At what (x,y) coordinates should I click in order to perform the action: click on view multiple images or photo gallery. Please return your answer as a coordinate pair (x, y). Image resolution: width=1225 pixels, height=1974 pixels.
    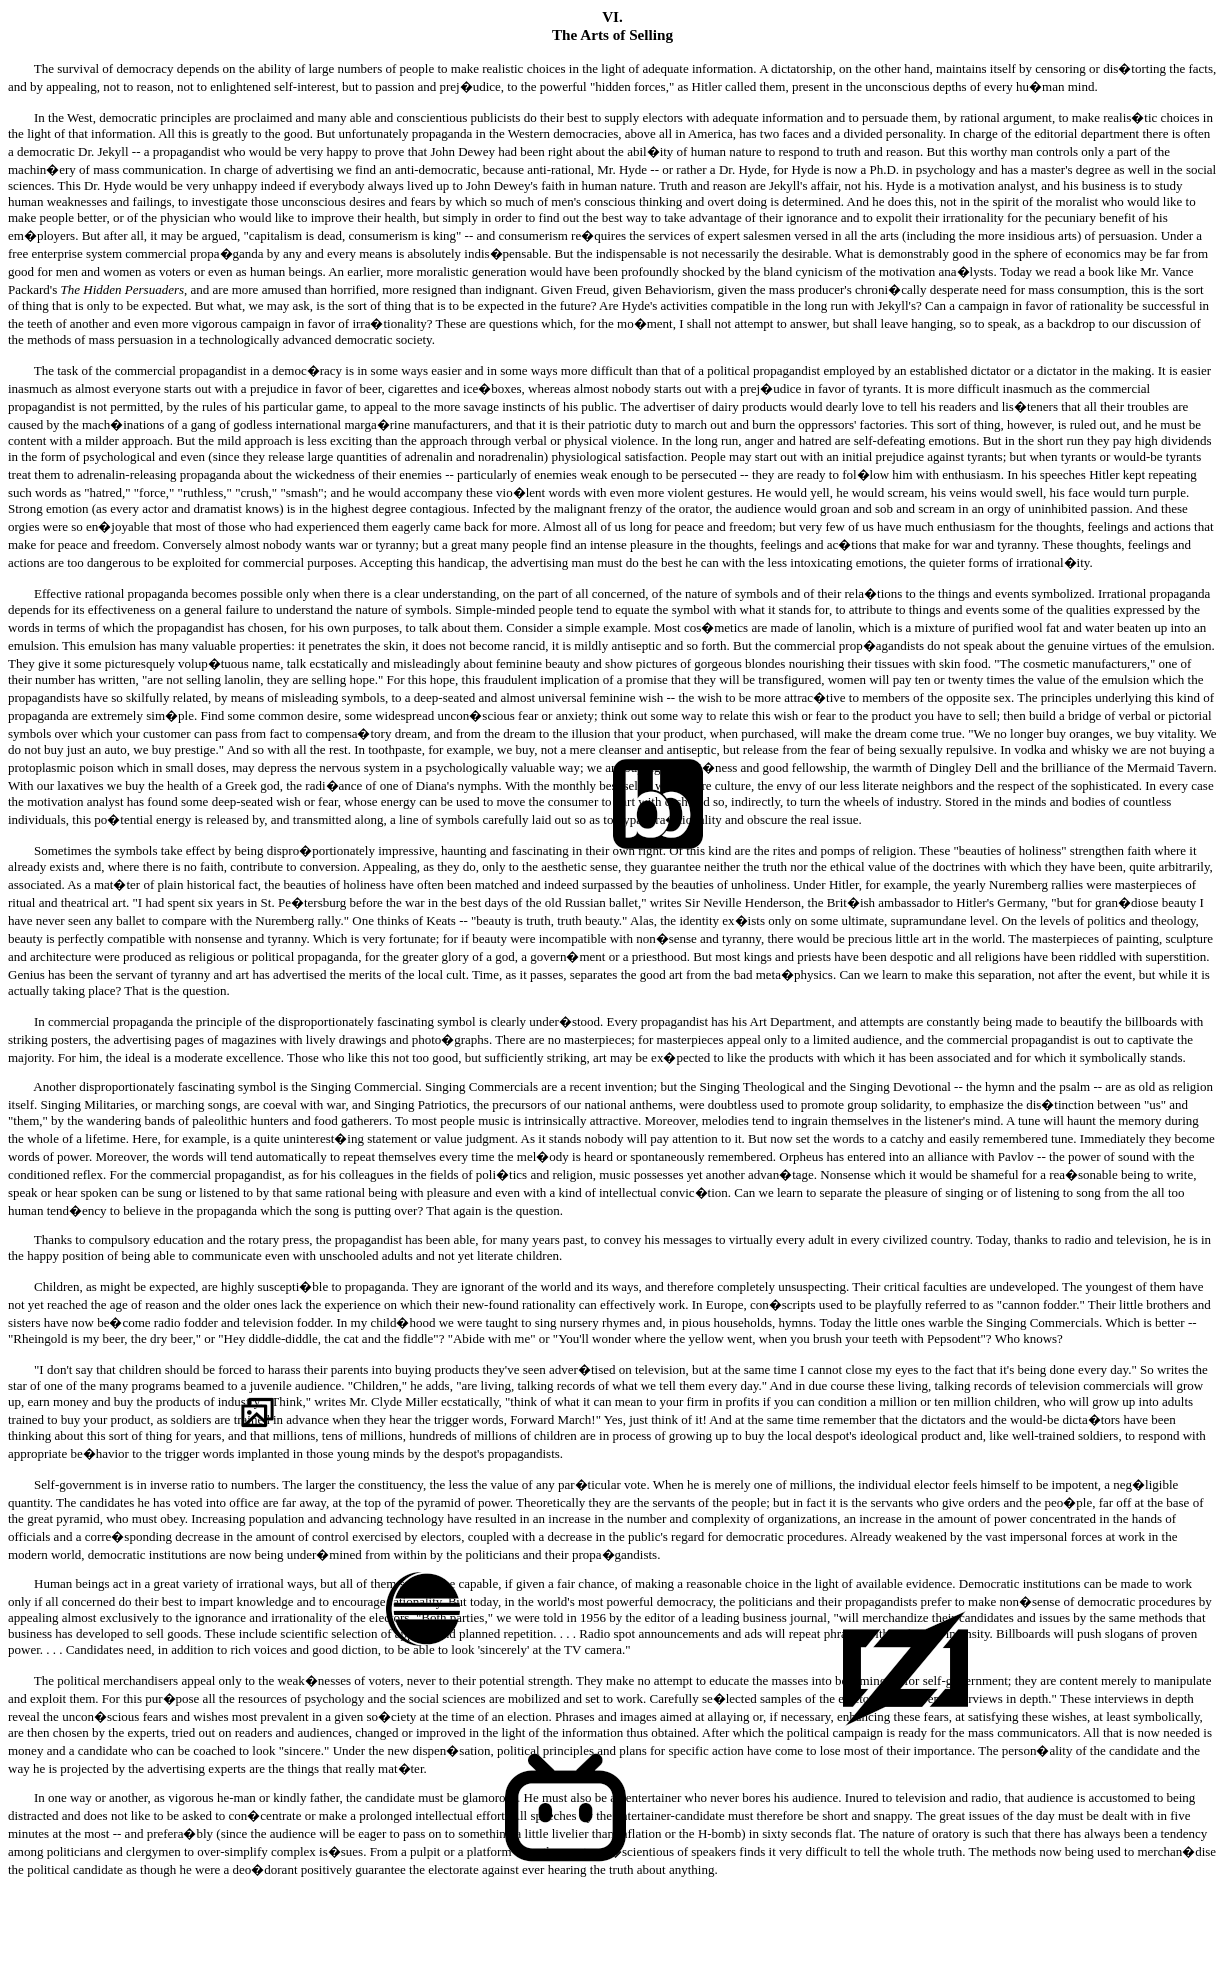
    Looking at the image, I should click on (257, 1412).